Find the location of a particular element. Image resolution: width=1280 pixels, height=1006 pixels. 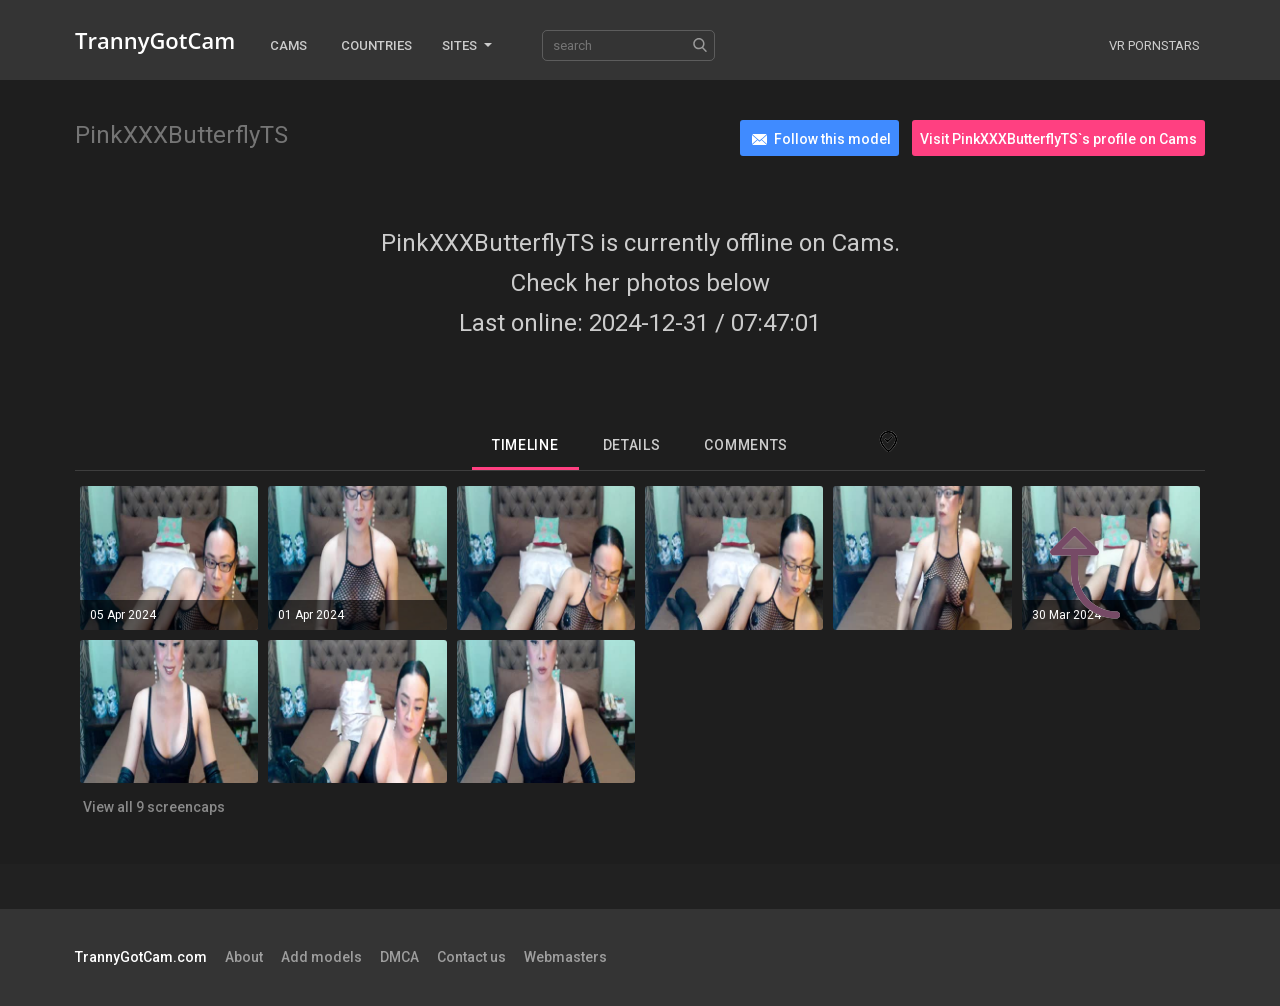

go back and up in navigation is located at coordinates (1085, 573).